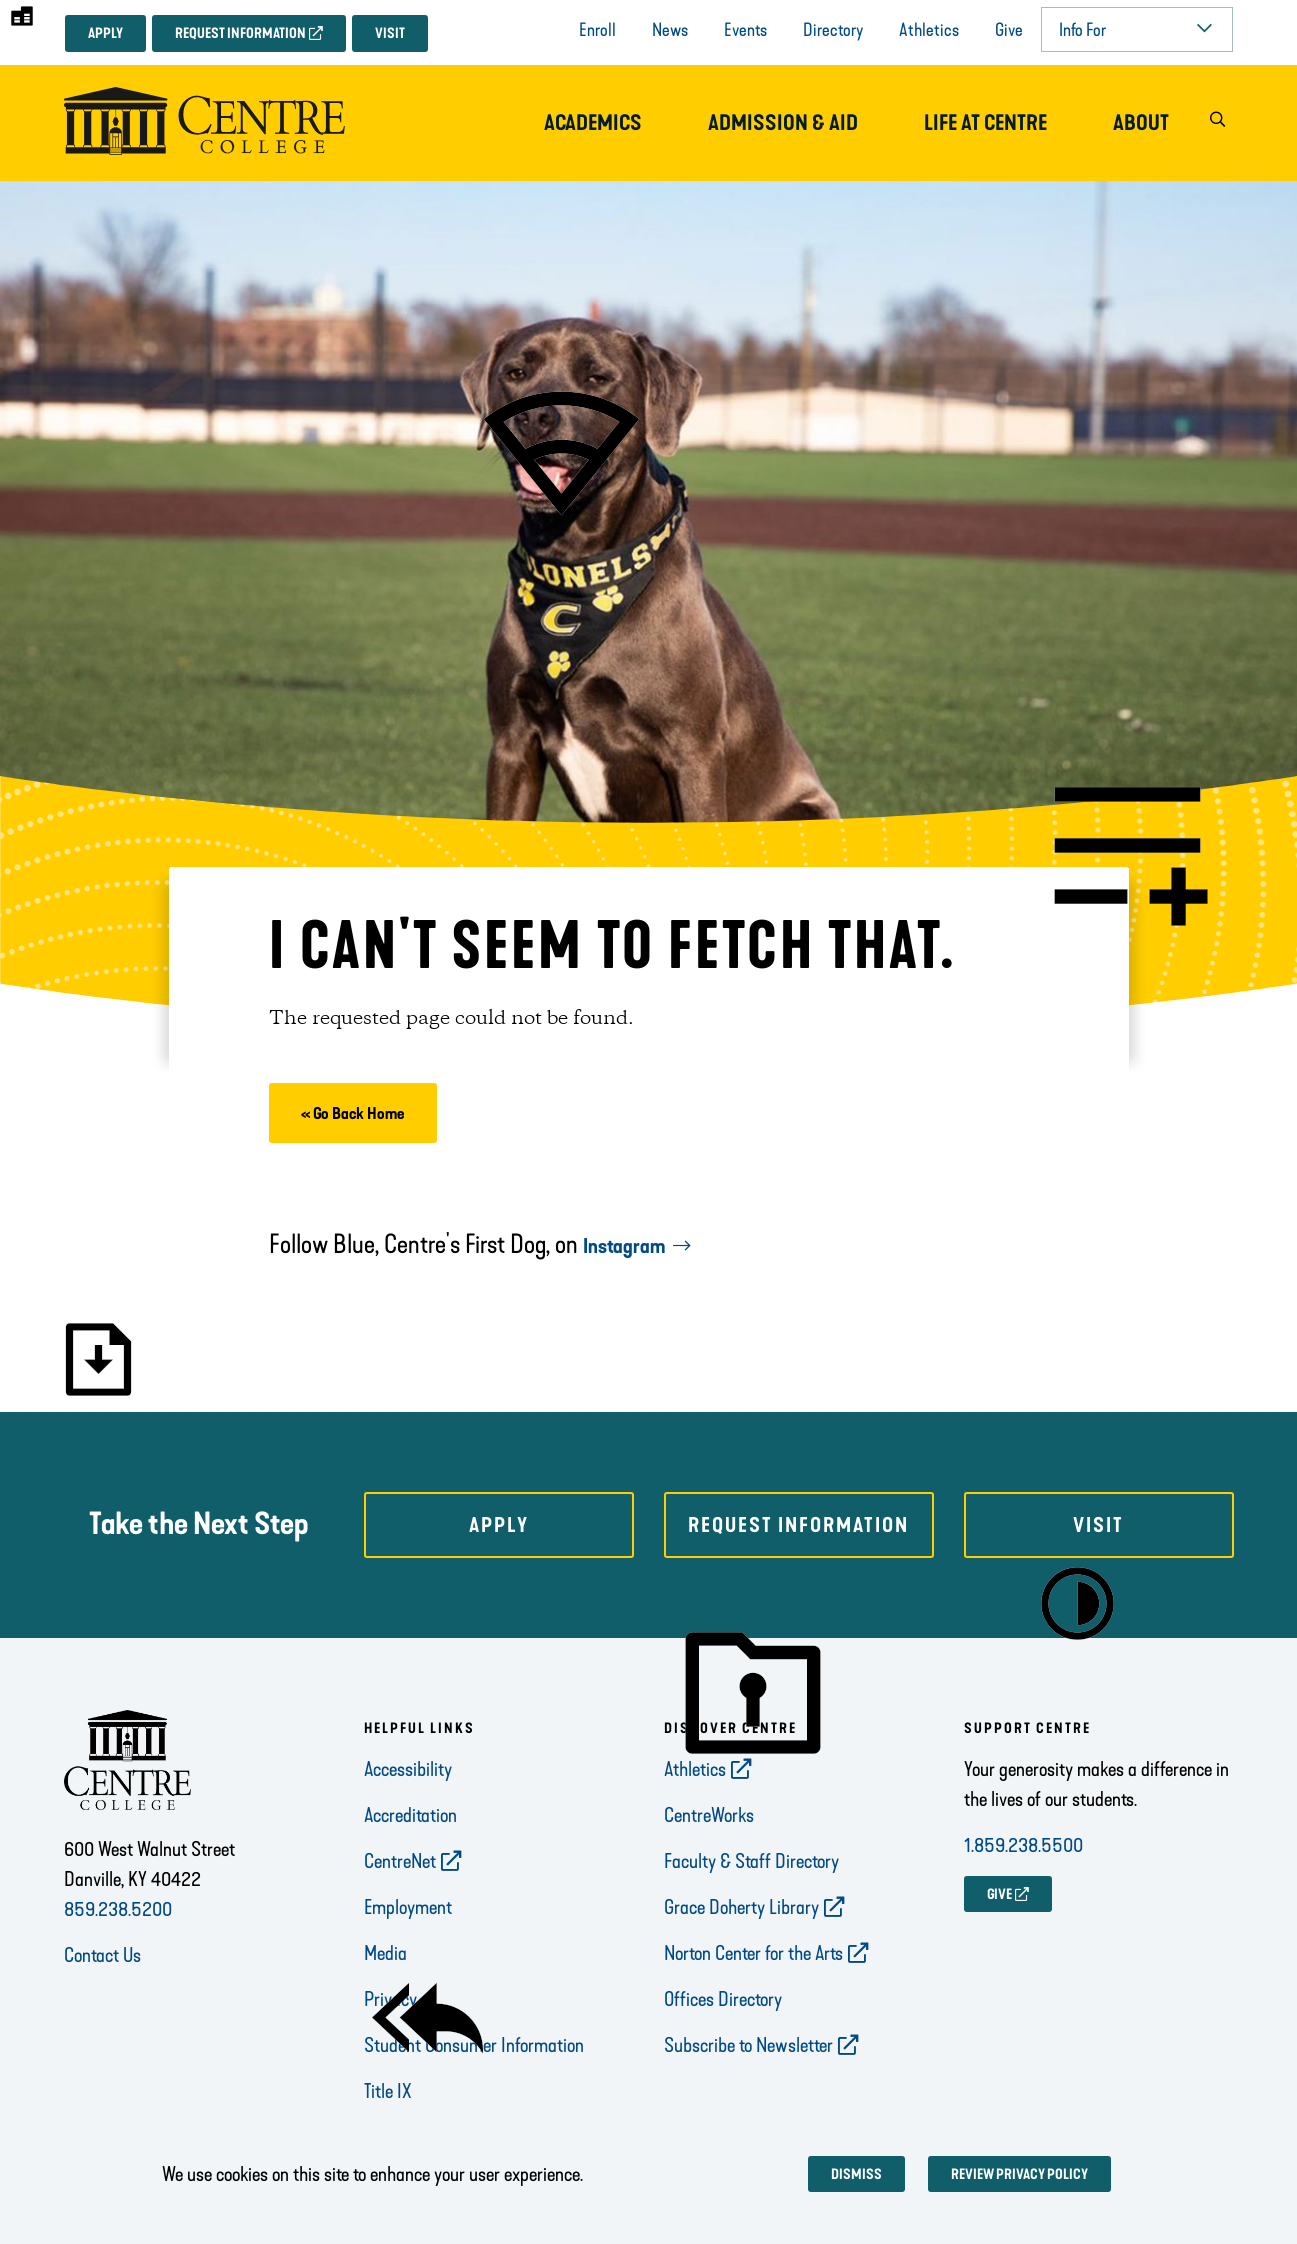  What do you see at coordinates (1077, 1603) in the screenshot?
I see `adjust display contrast settings` at bounding box center [1077, 1603].